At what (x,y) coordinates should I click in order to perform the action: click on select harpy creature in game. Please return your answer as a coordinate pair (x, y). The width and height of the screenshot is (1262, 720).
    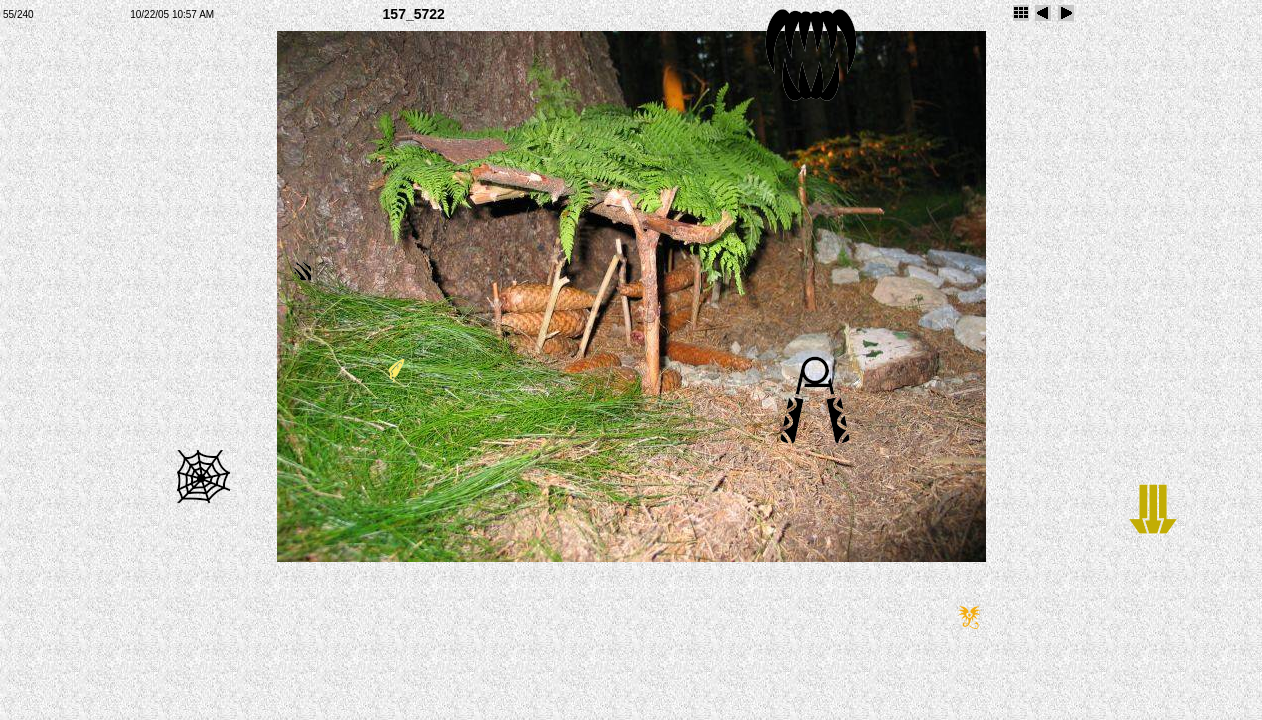
    Looking at the image, I should click on (969, 617).